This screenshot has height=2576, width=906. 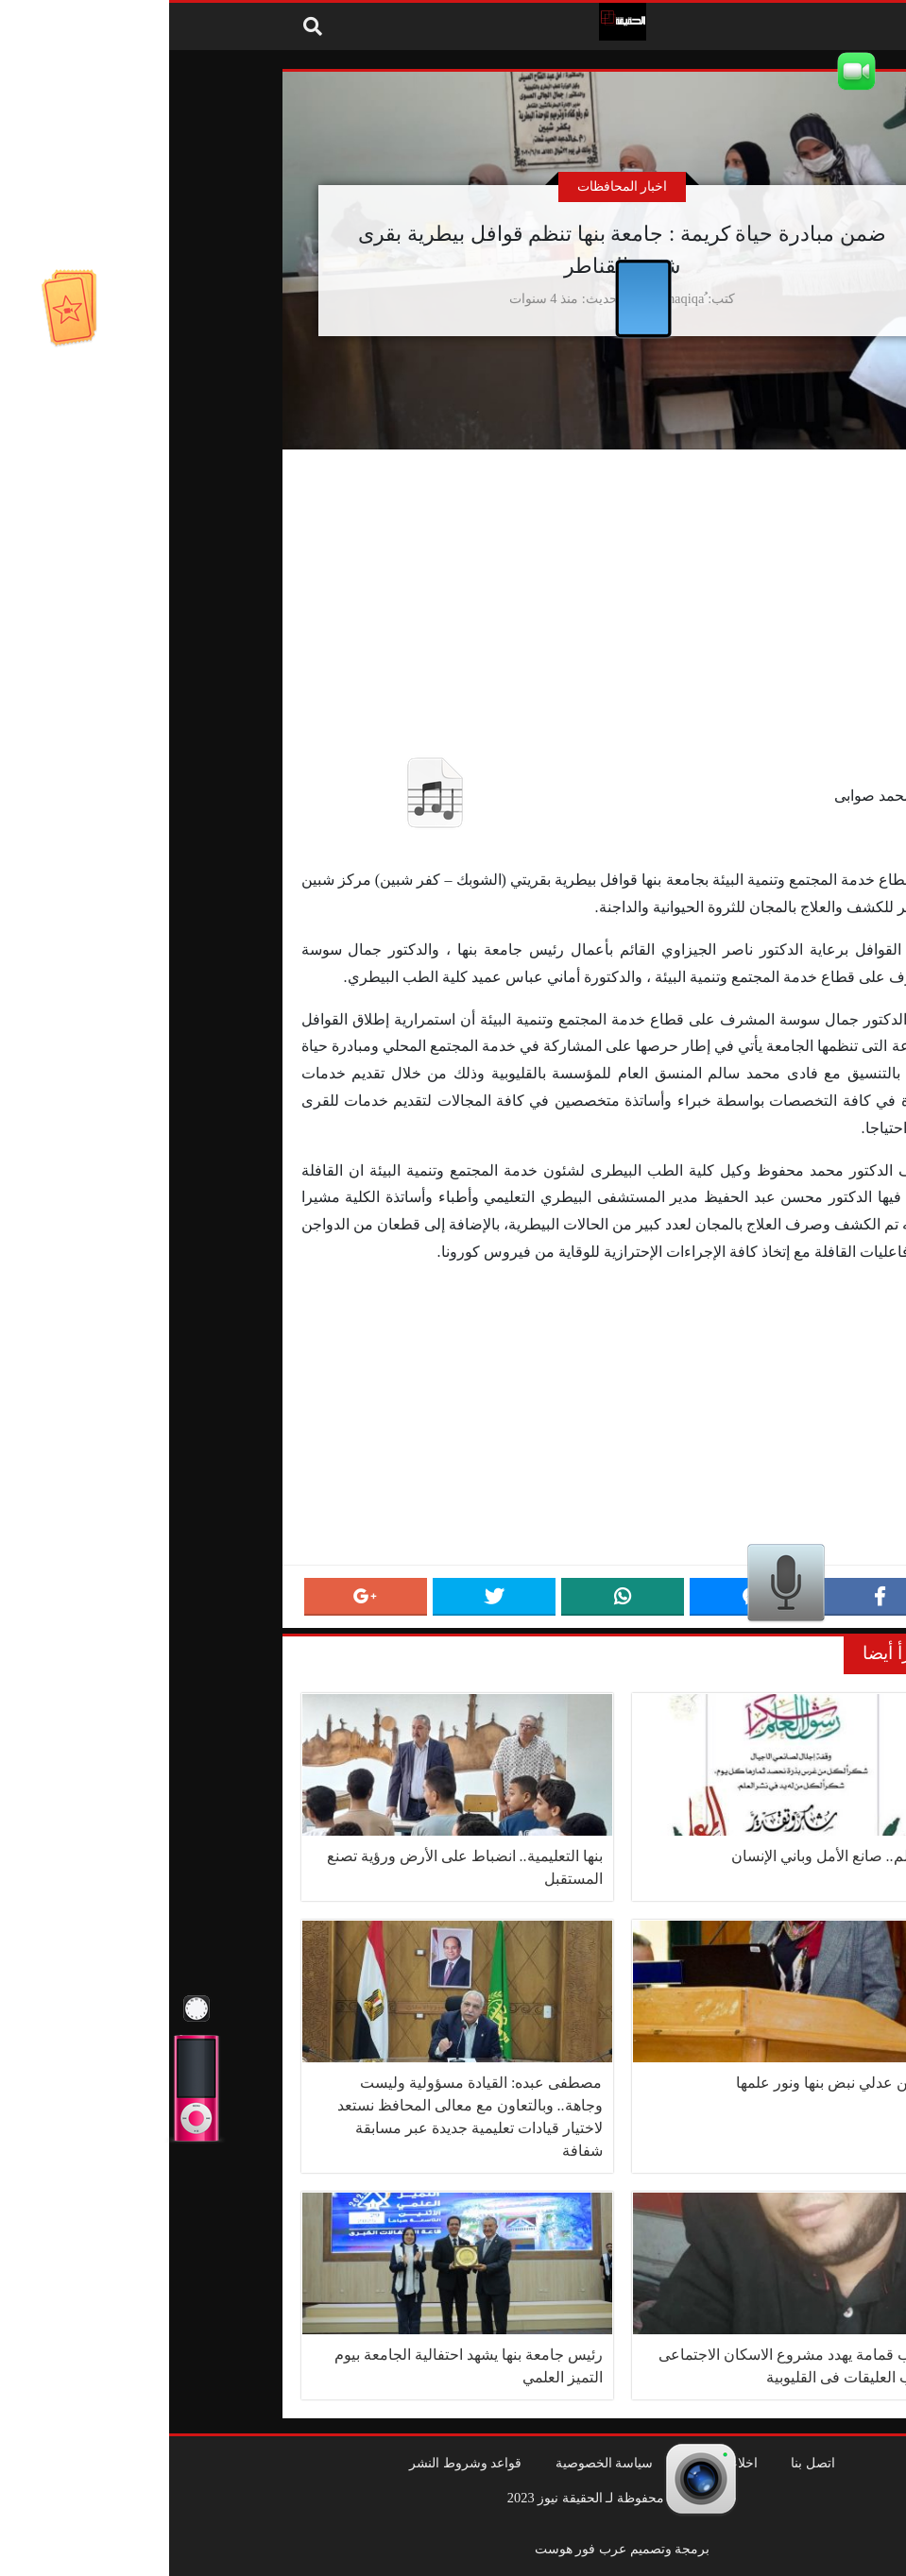 What do you see at coordinates (196, 2090) in the screenshot?
I see `connect or sync a pink iPod nano device` at bounding box center [196, 2090].